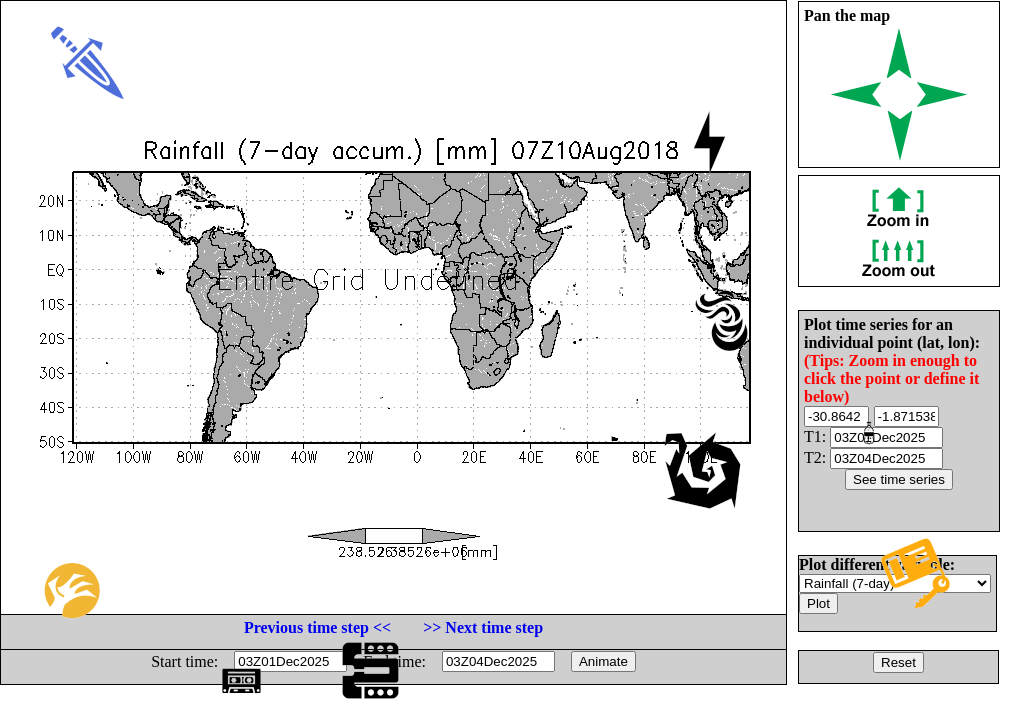  Describe the element at coordinates (915, 573) in the screenshot. I see `access room or door with keycard` at that location.